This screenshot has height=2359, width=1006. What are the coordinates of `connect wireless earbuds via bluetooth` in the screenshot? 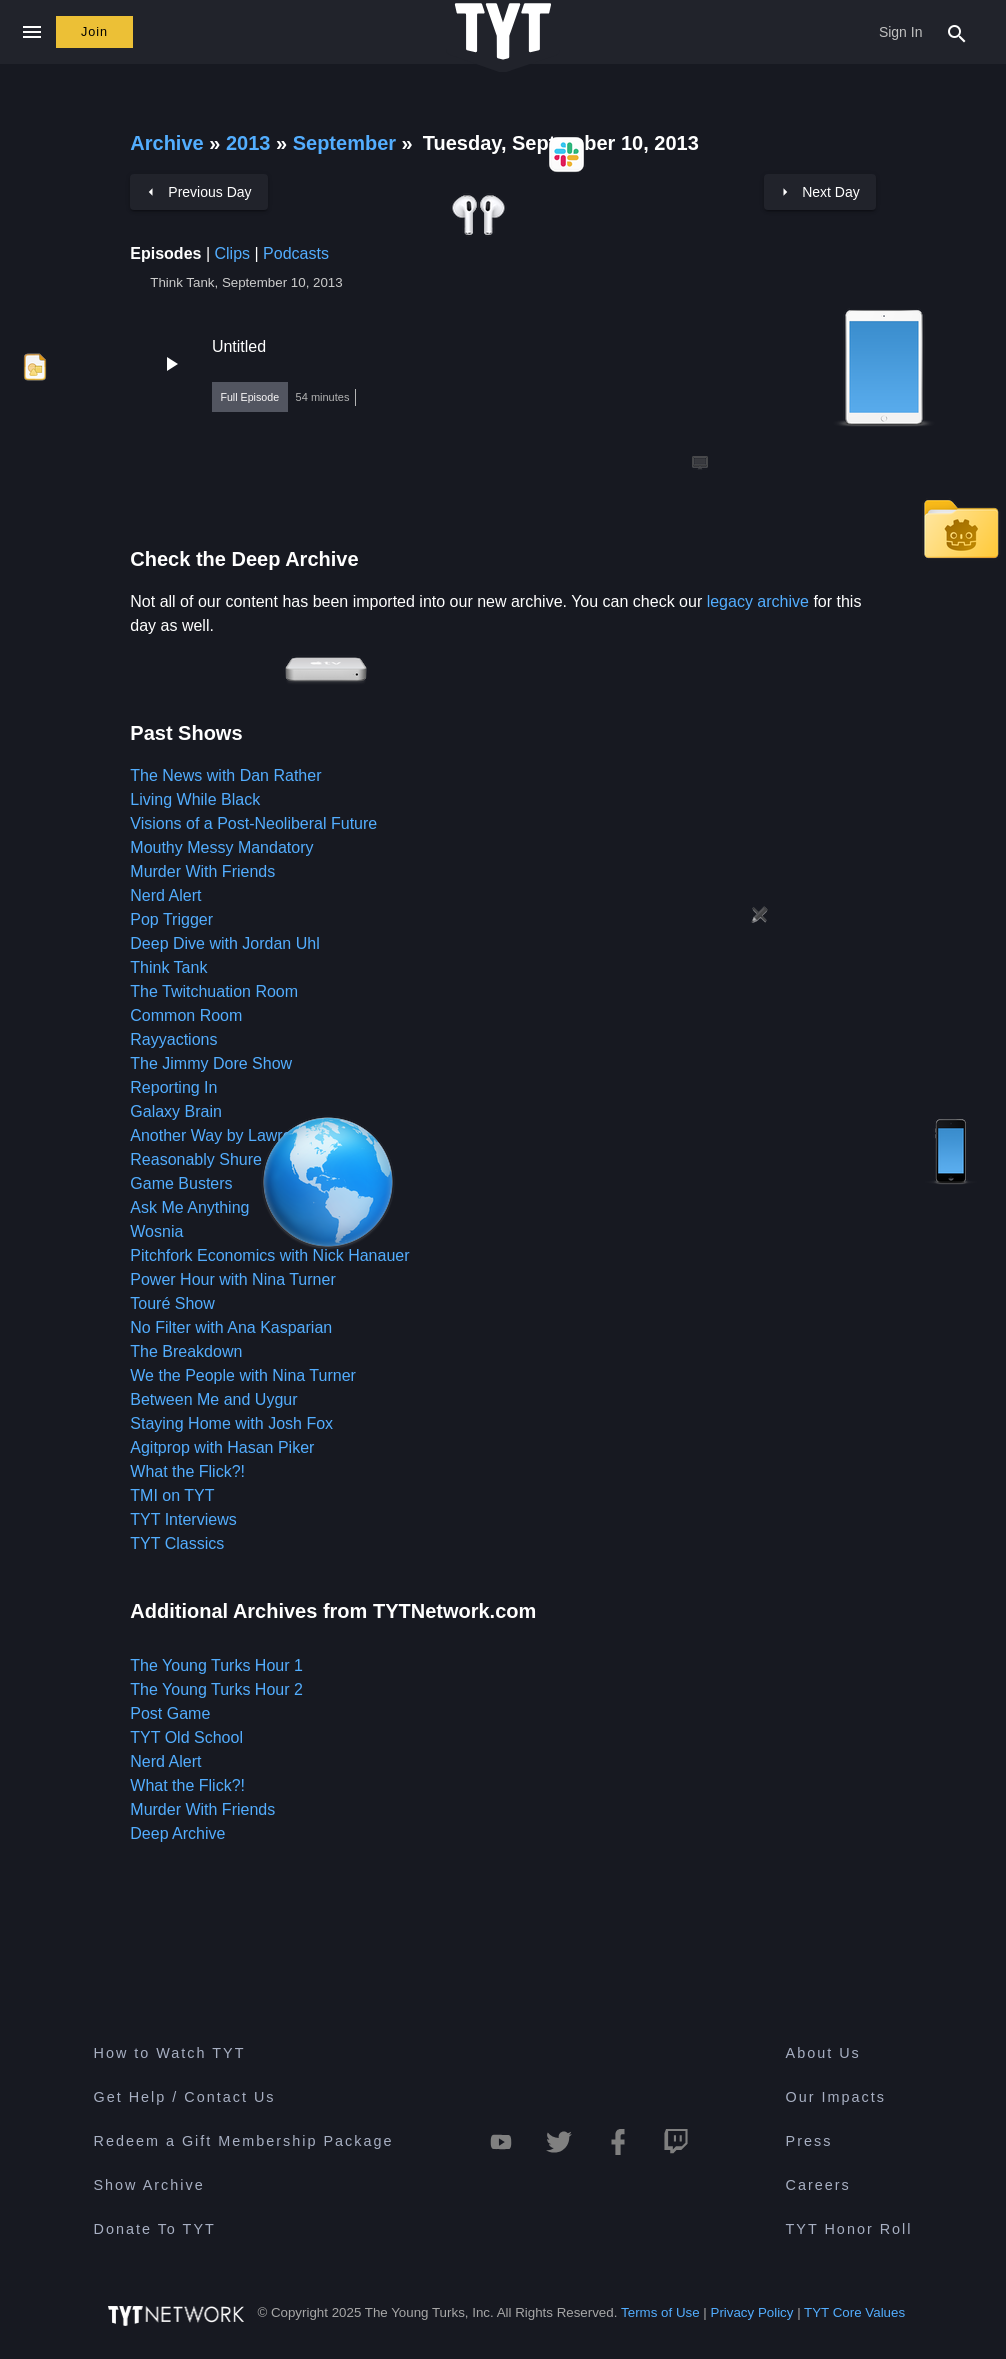 It's located at (478, 215).